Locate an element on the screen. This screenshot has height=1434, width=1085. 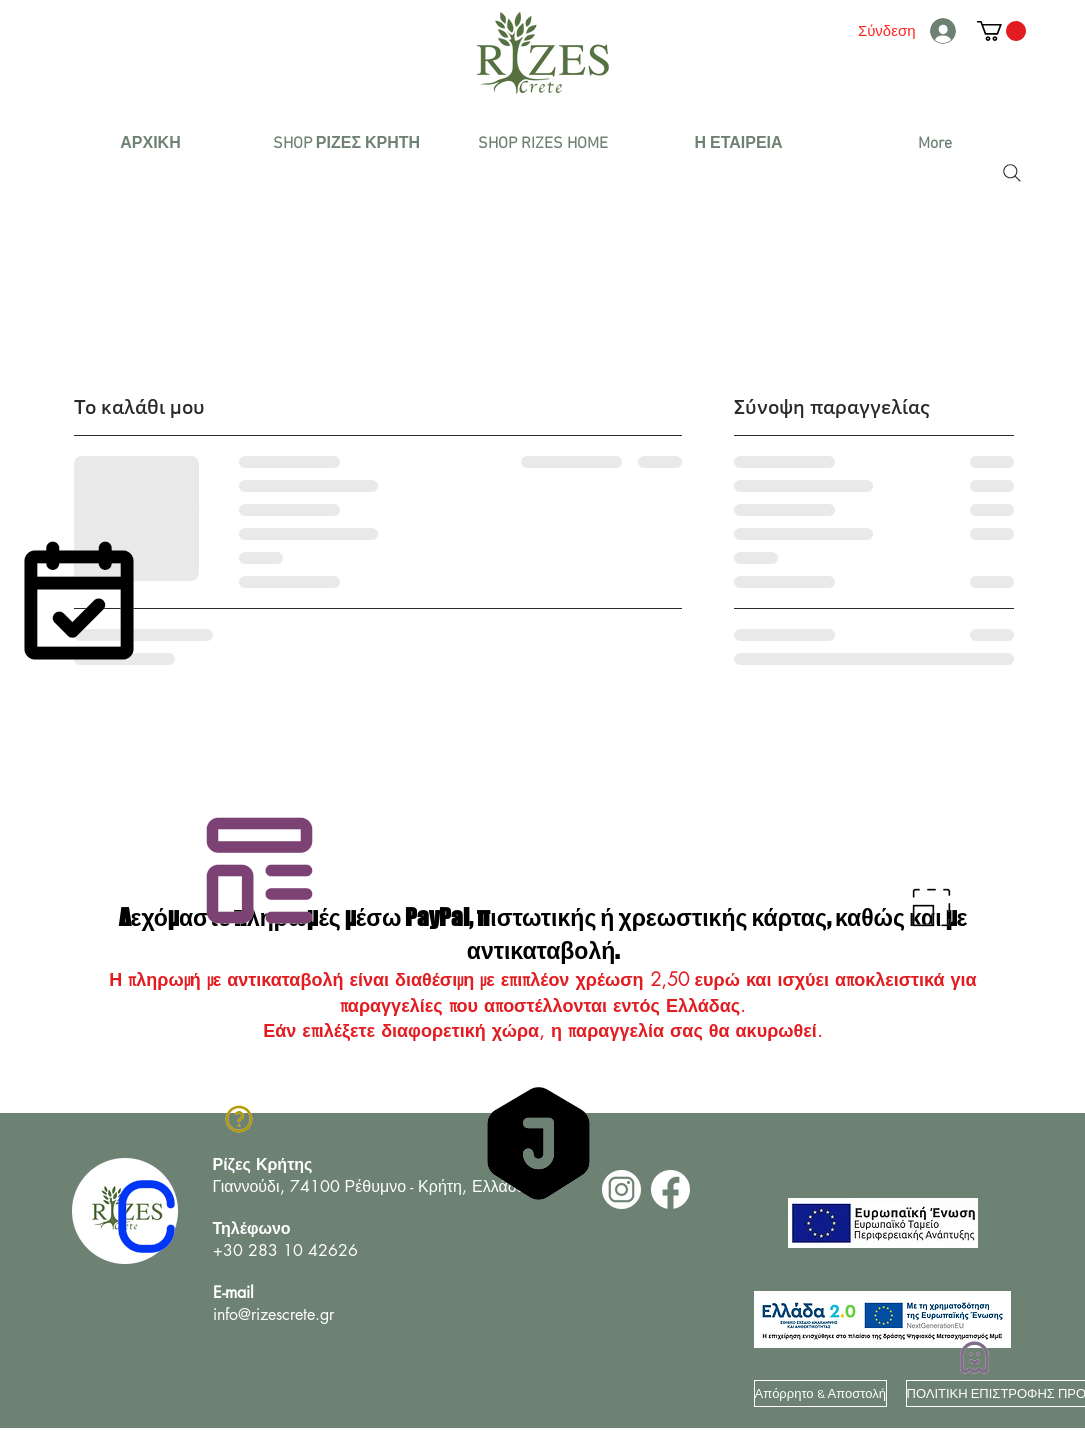
access help or support information is located at coordinates (239, 1119).